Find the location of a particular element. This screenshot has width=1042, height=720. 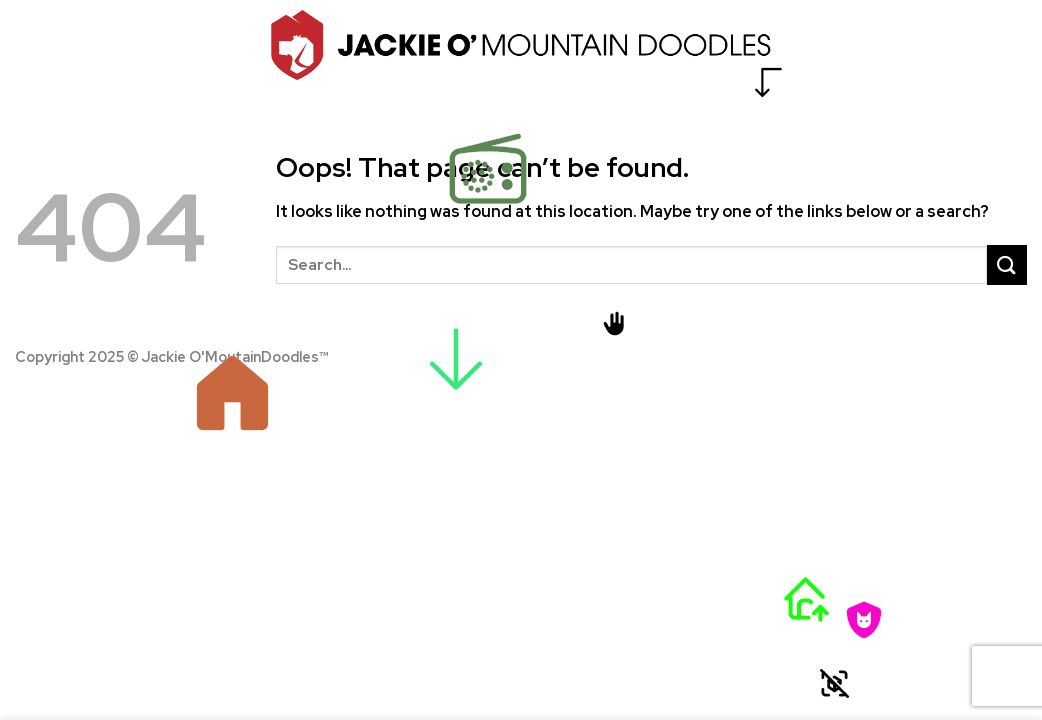

navigate up to home directory is located at coordinates (805, 598).